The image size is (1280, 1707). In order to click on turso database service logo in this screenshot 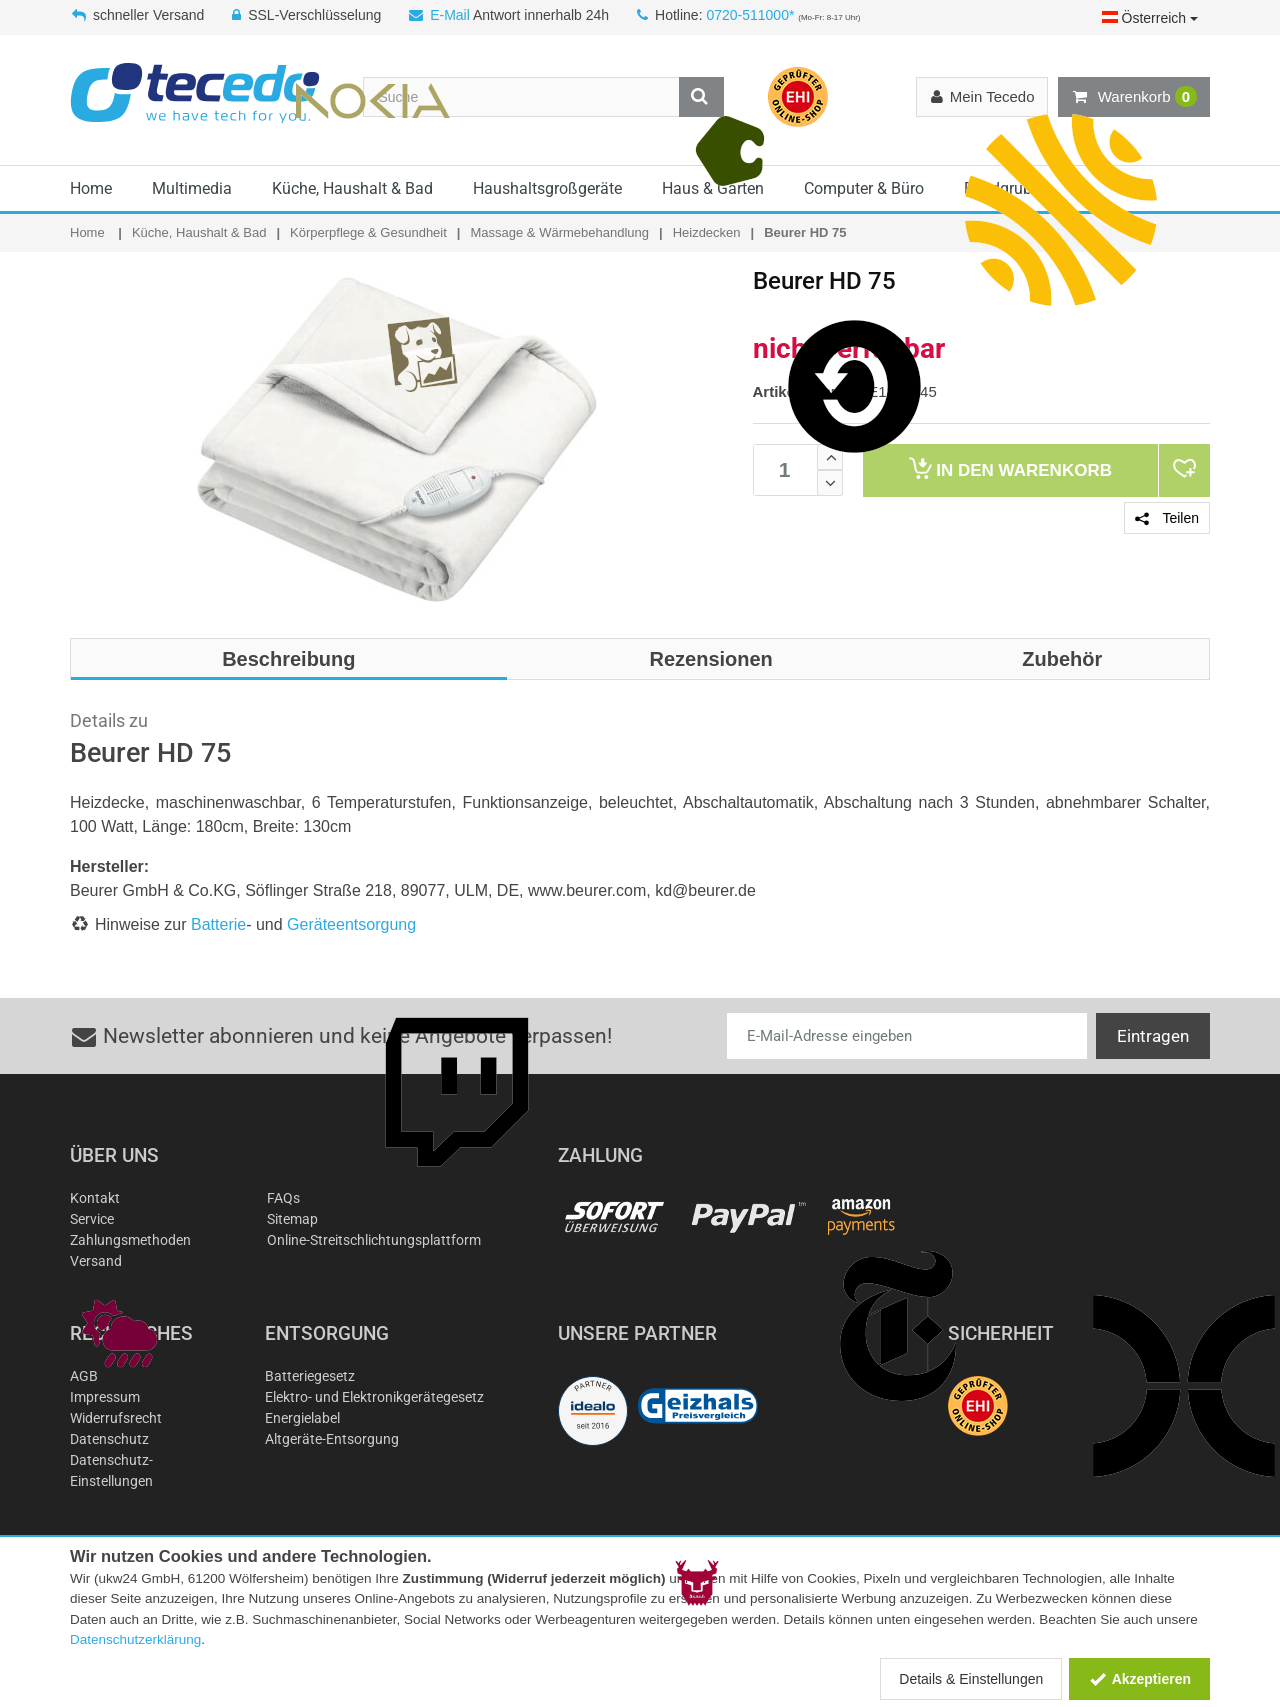, I will do `click(697, 1583)`.